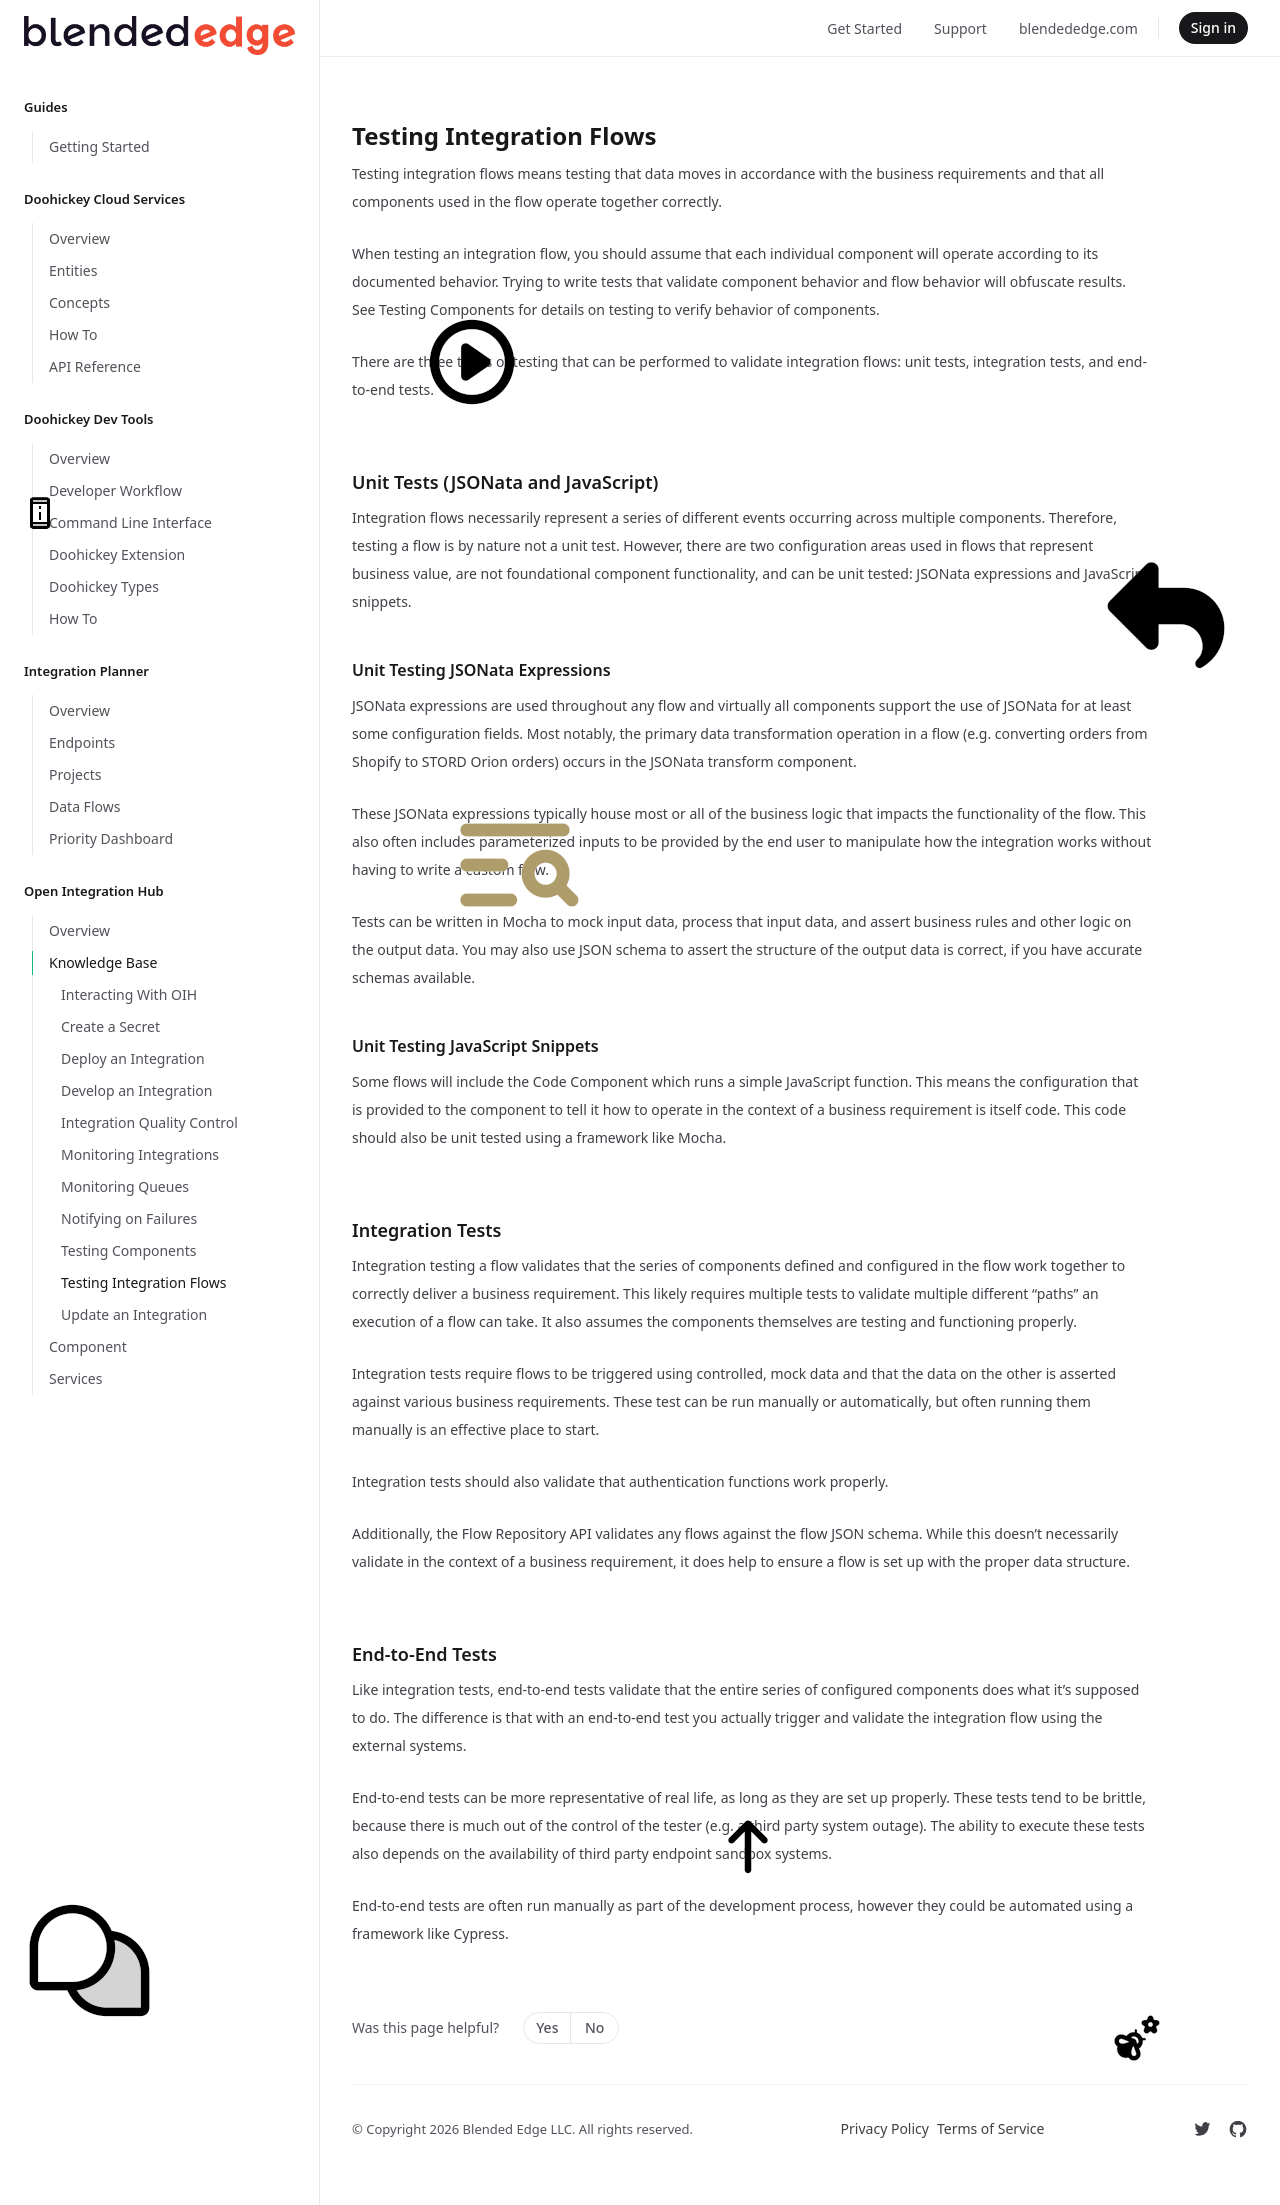  I want to click on open chat or messaging, so click(89, 1960).